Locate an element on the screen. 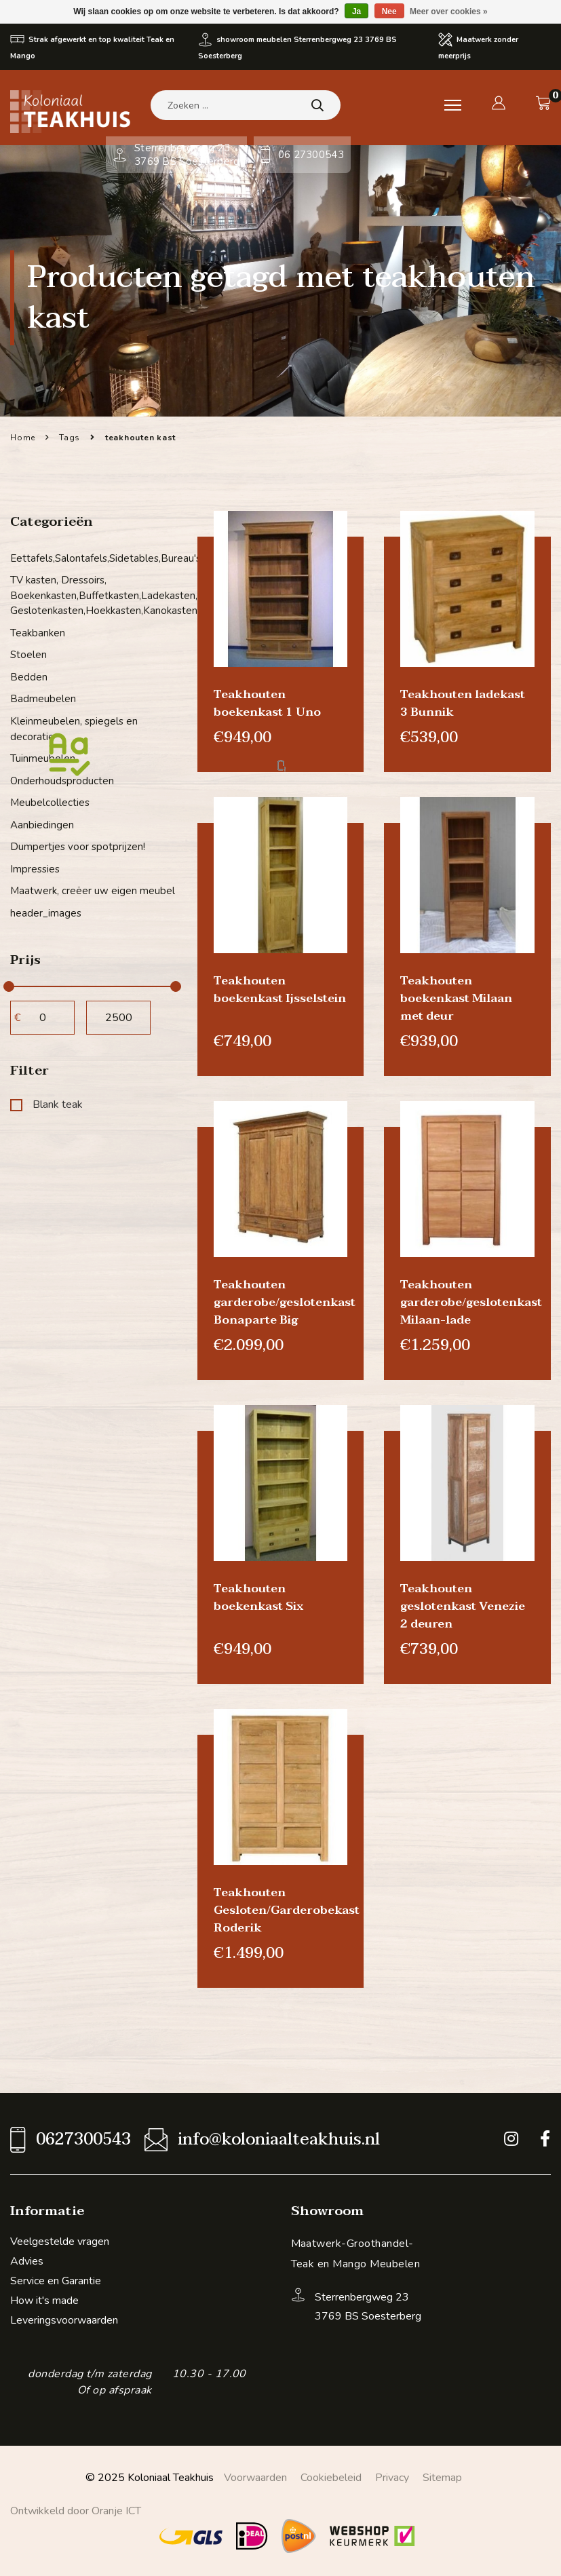 The height and width of the screenshot is (2576, 561). indicates low battery warning is located at coordinates (281, 765).